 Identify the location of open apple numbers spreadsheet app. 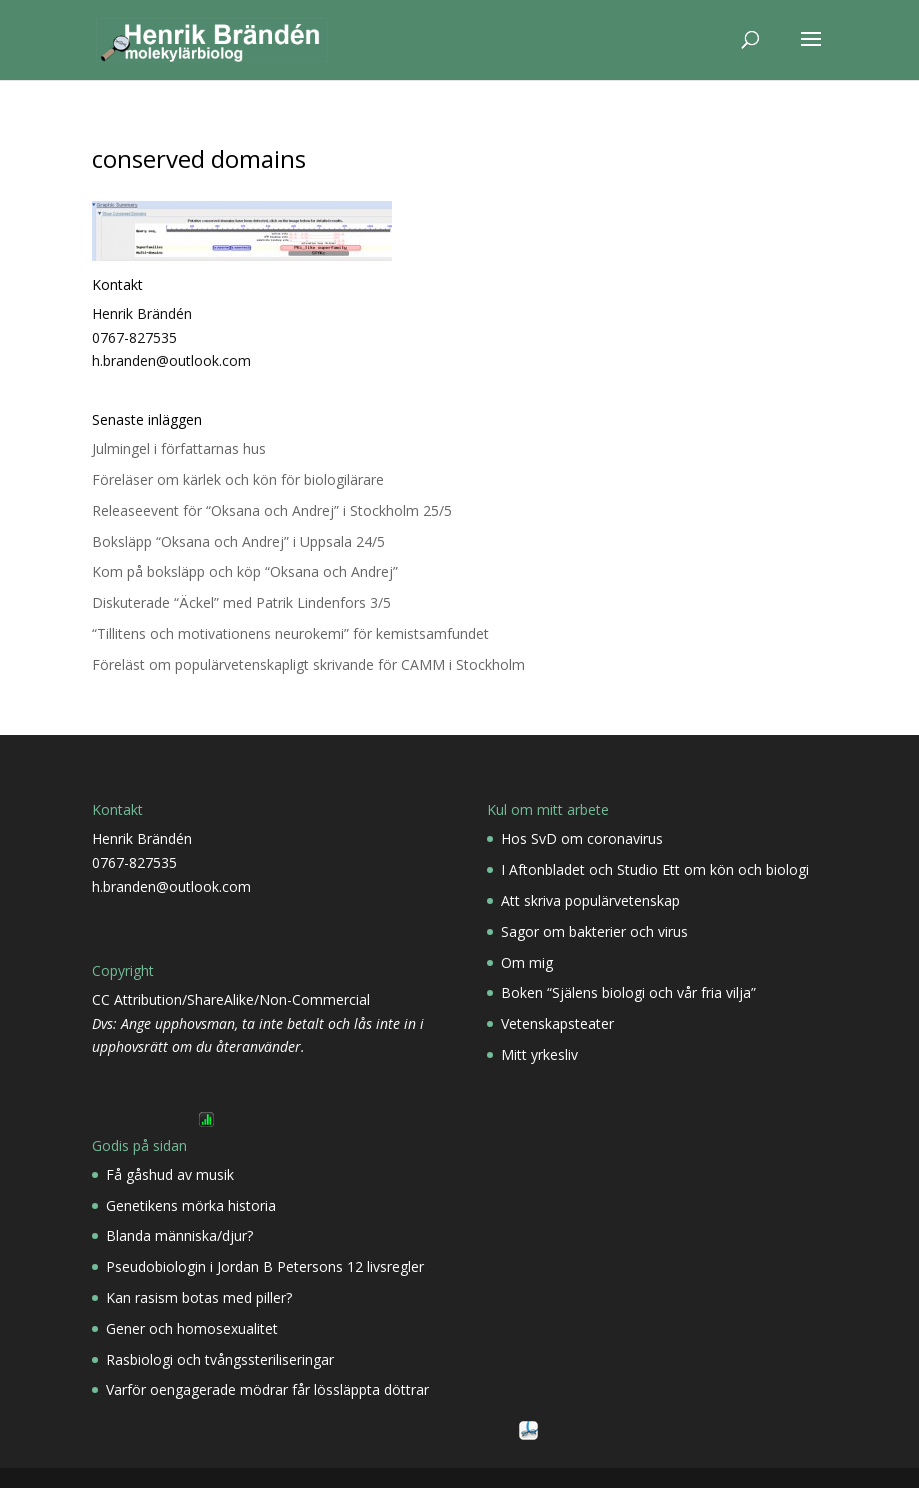
(206, 1119).